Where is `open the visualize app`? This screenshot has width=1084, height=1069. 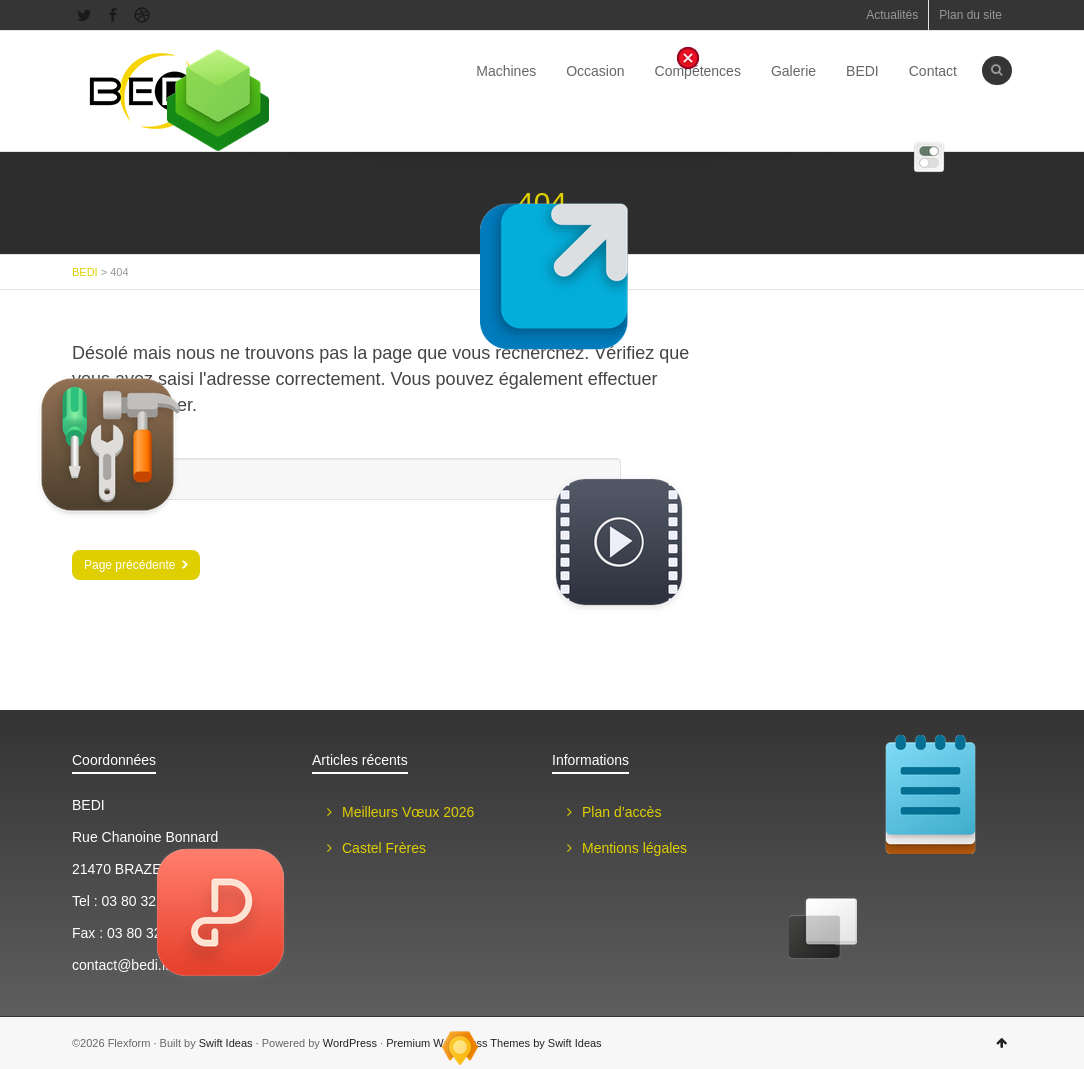
open the visualize app is located at coordinates (218, 100).